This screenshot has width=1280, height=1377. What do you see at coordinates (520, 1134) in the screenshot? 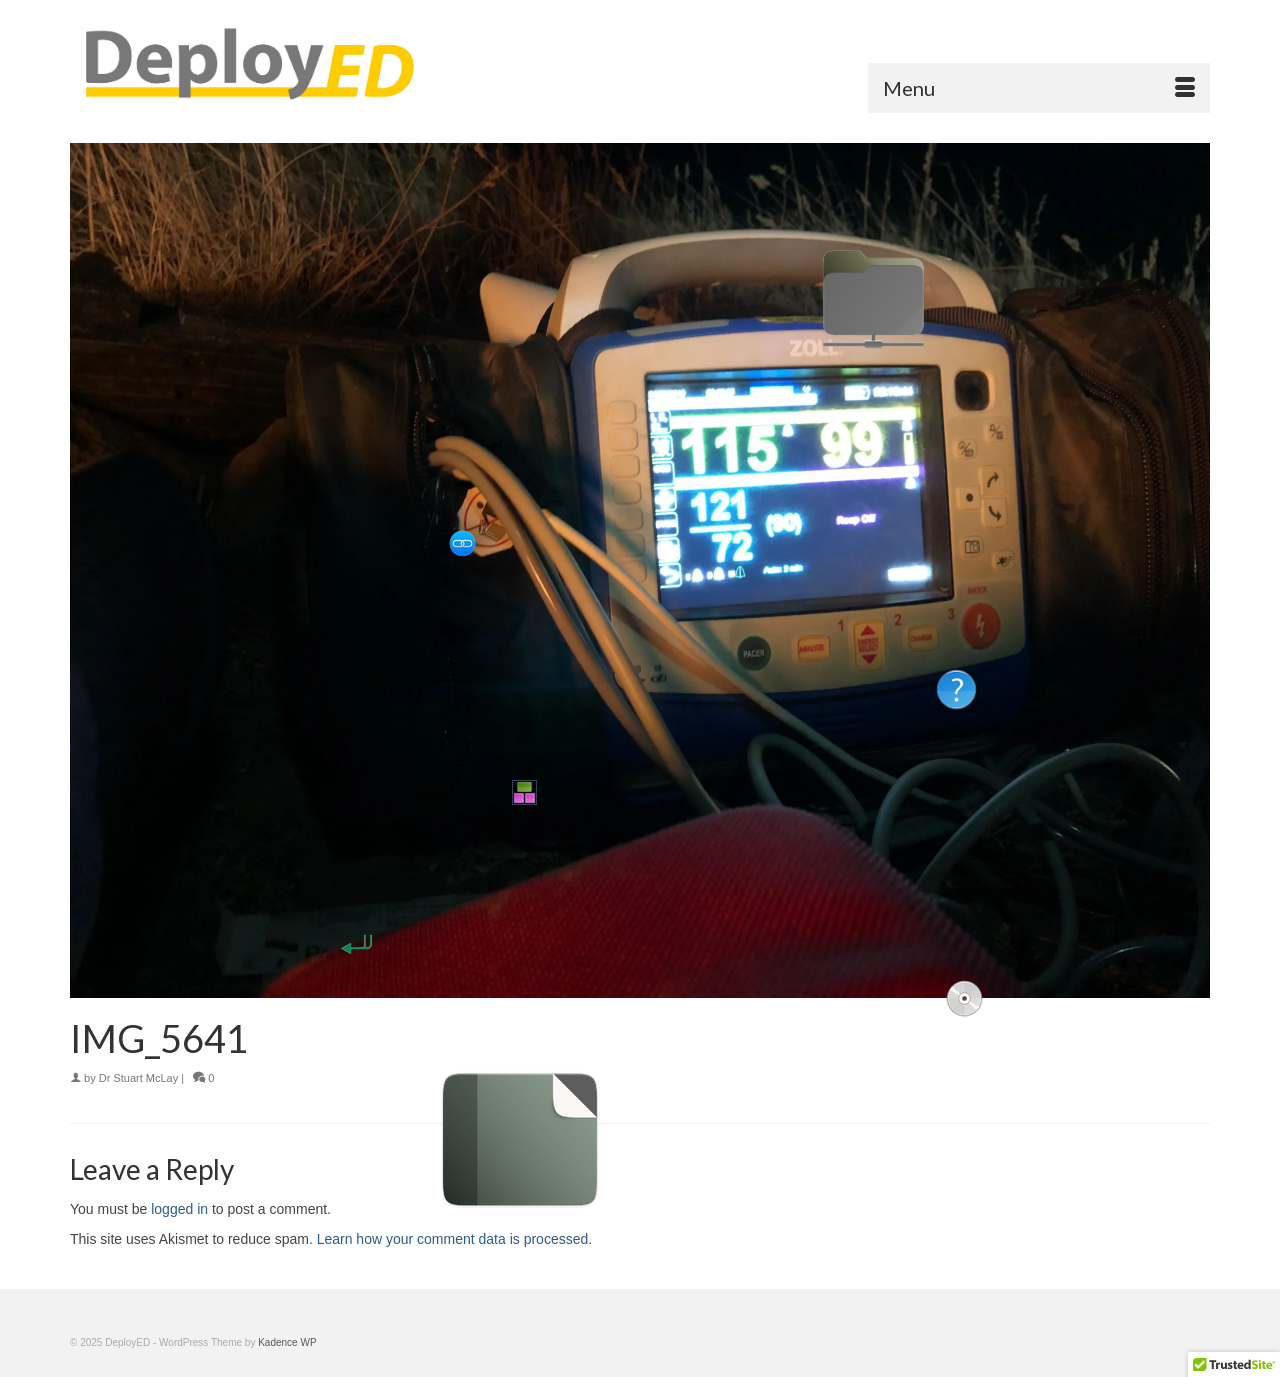
I see `change desktop wallpaper` at bounding box center [520, 1134].